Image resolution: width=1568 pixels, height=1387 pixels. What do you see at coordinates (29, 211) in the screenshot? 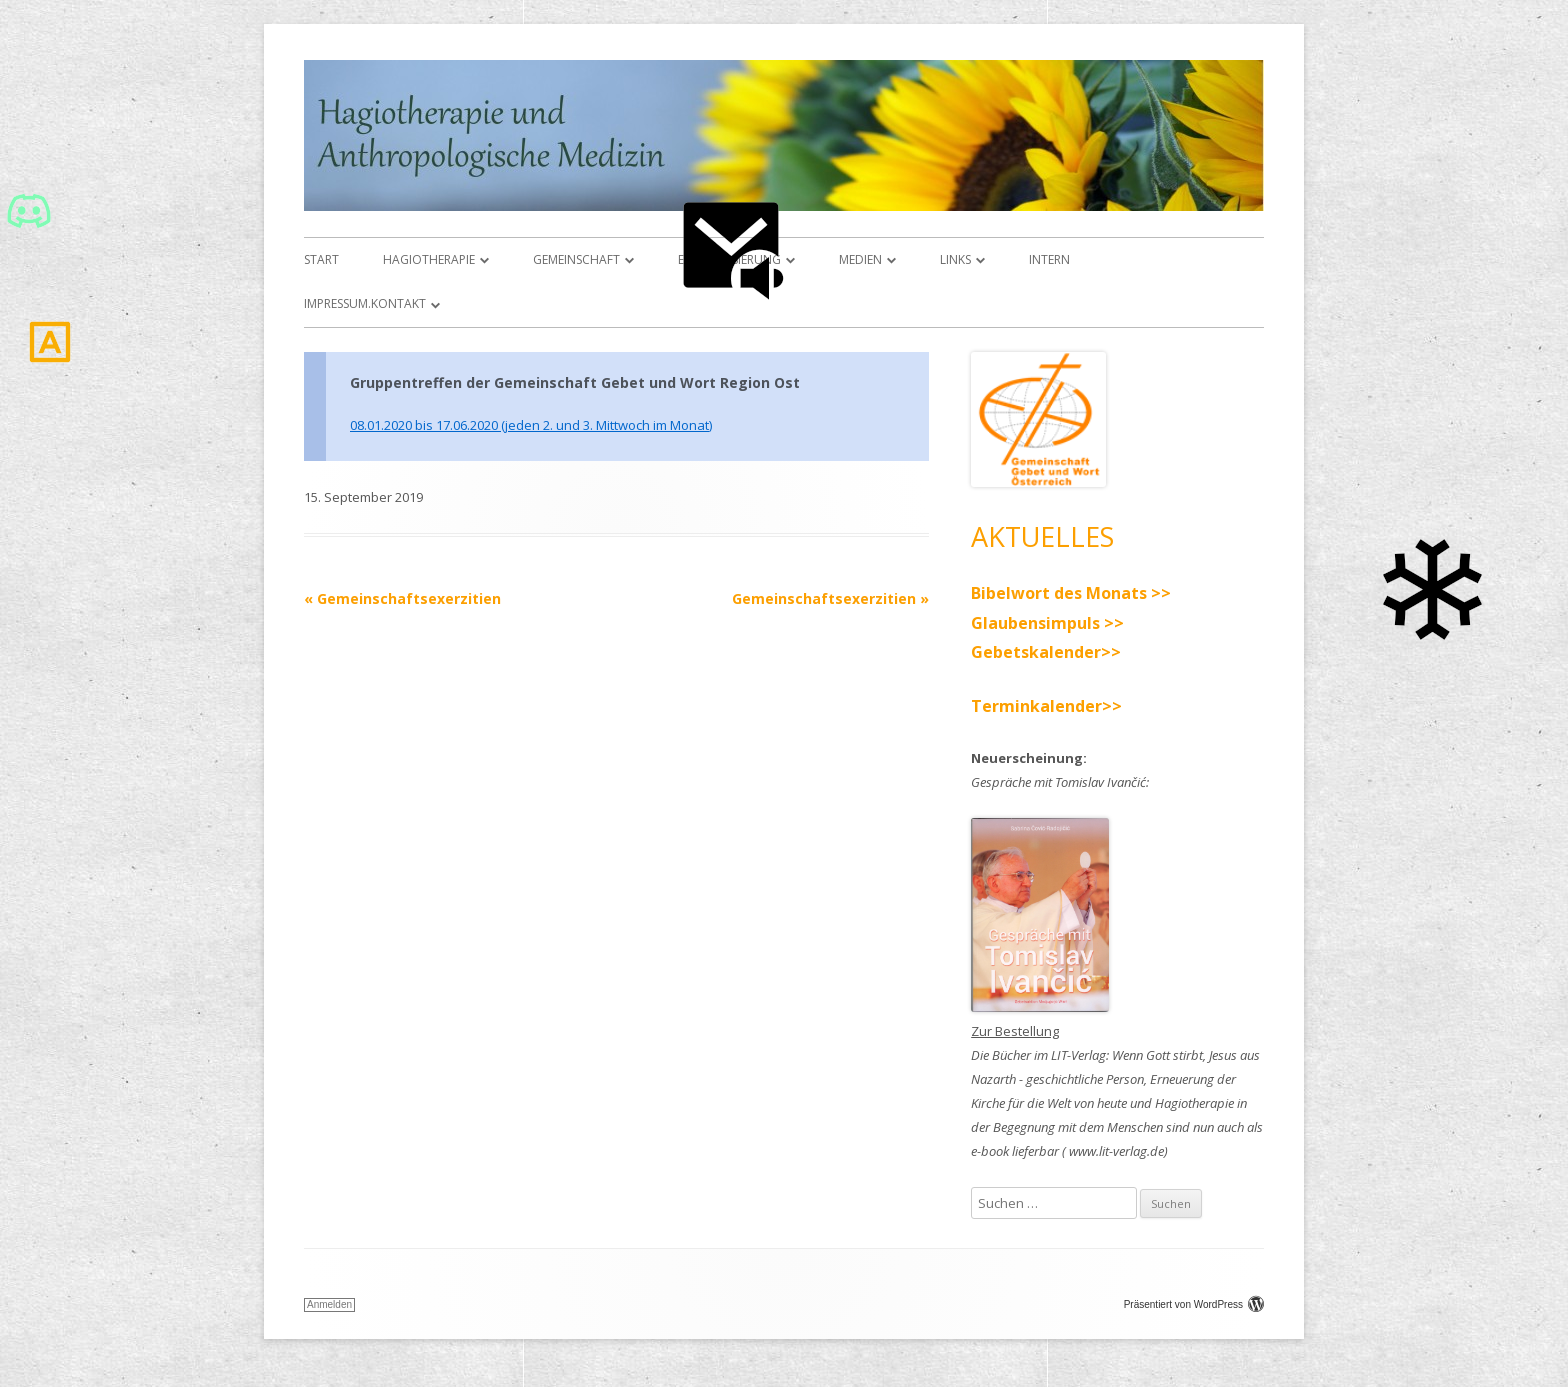
I see `open Discord` at bounding box center [29, 211].